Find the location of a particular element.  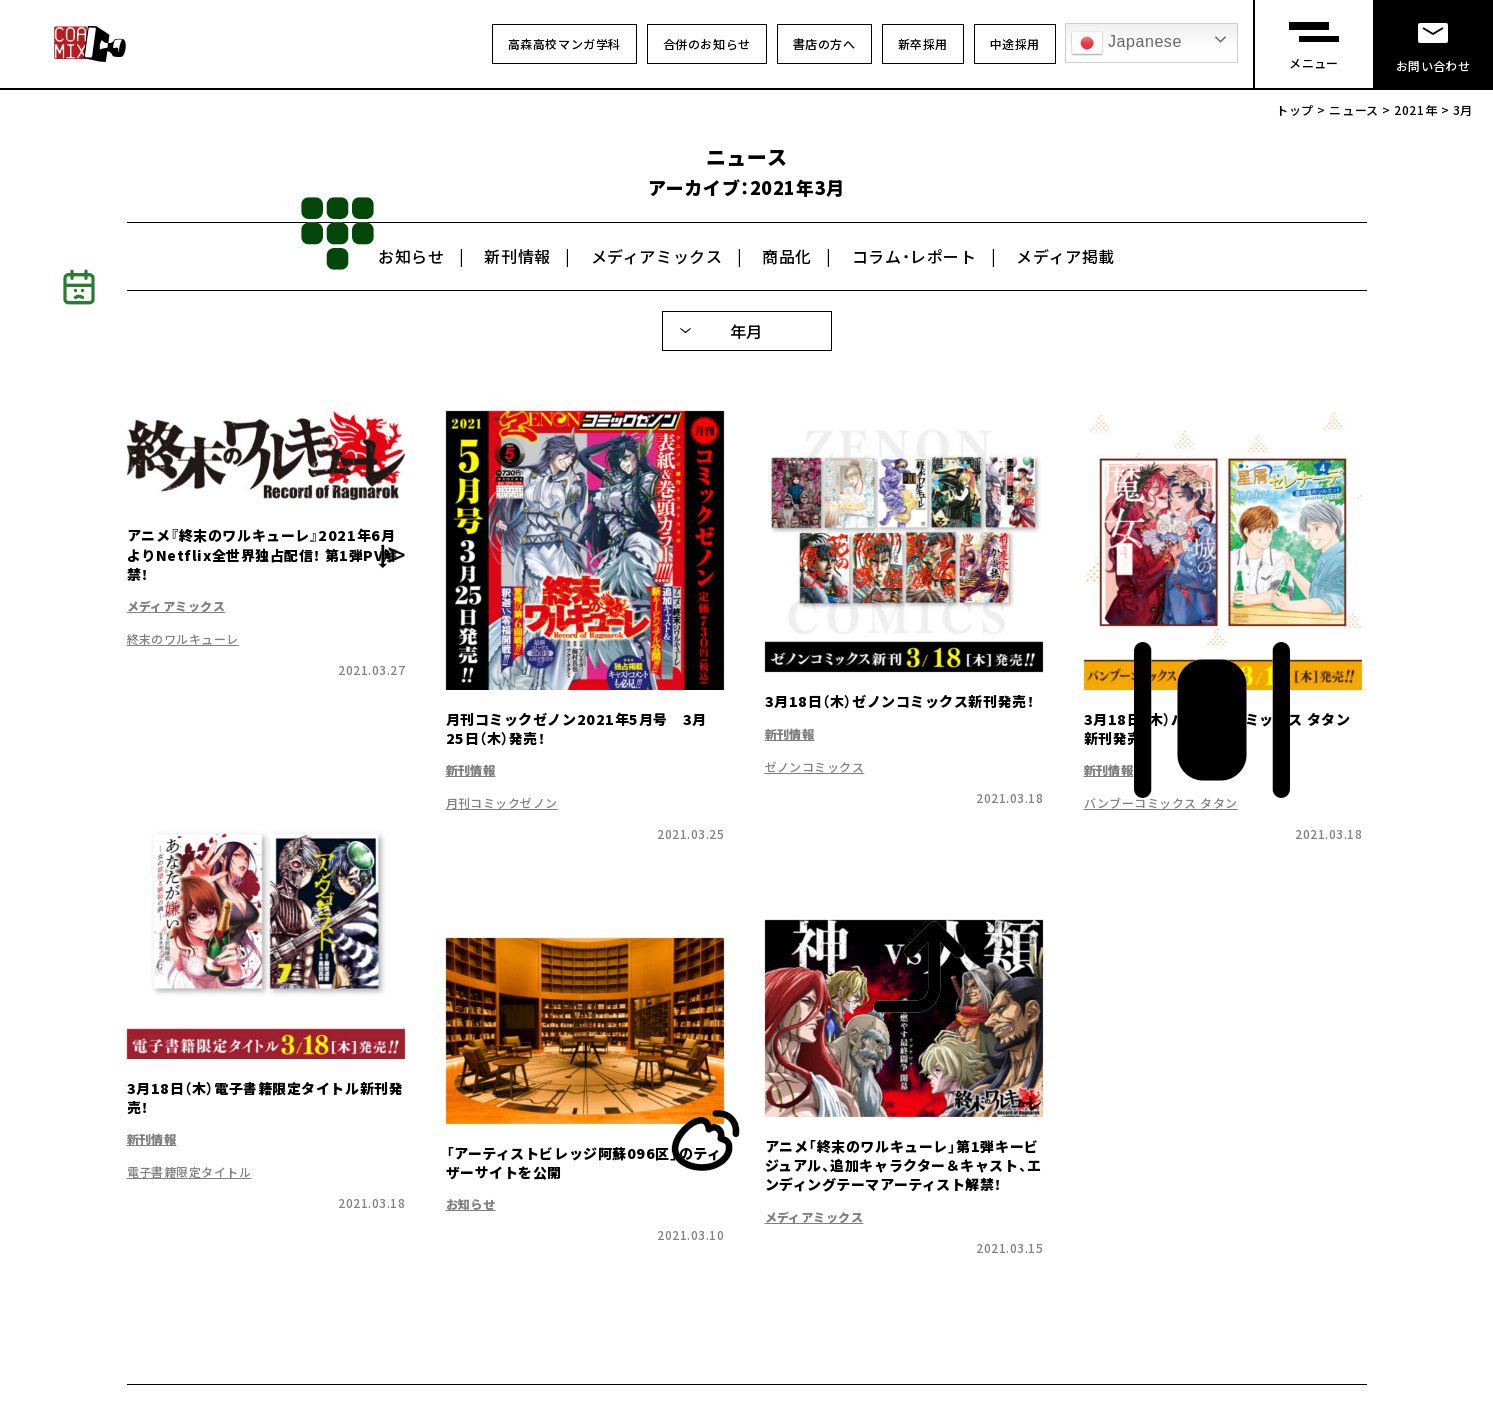

open the phone dialpad is located at coordinates (337, 233).